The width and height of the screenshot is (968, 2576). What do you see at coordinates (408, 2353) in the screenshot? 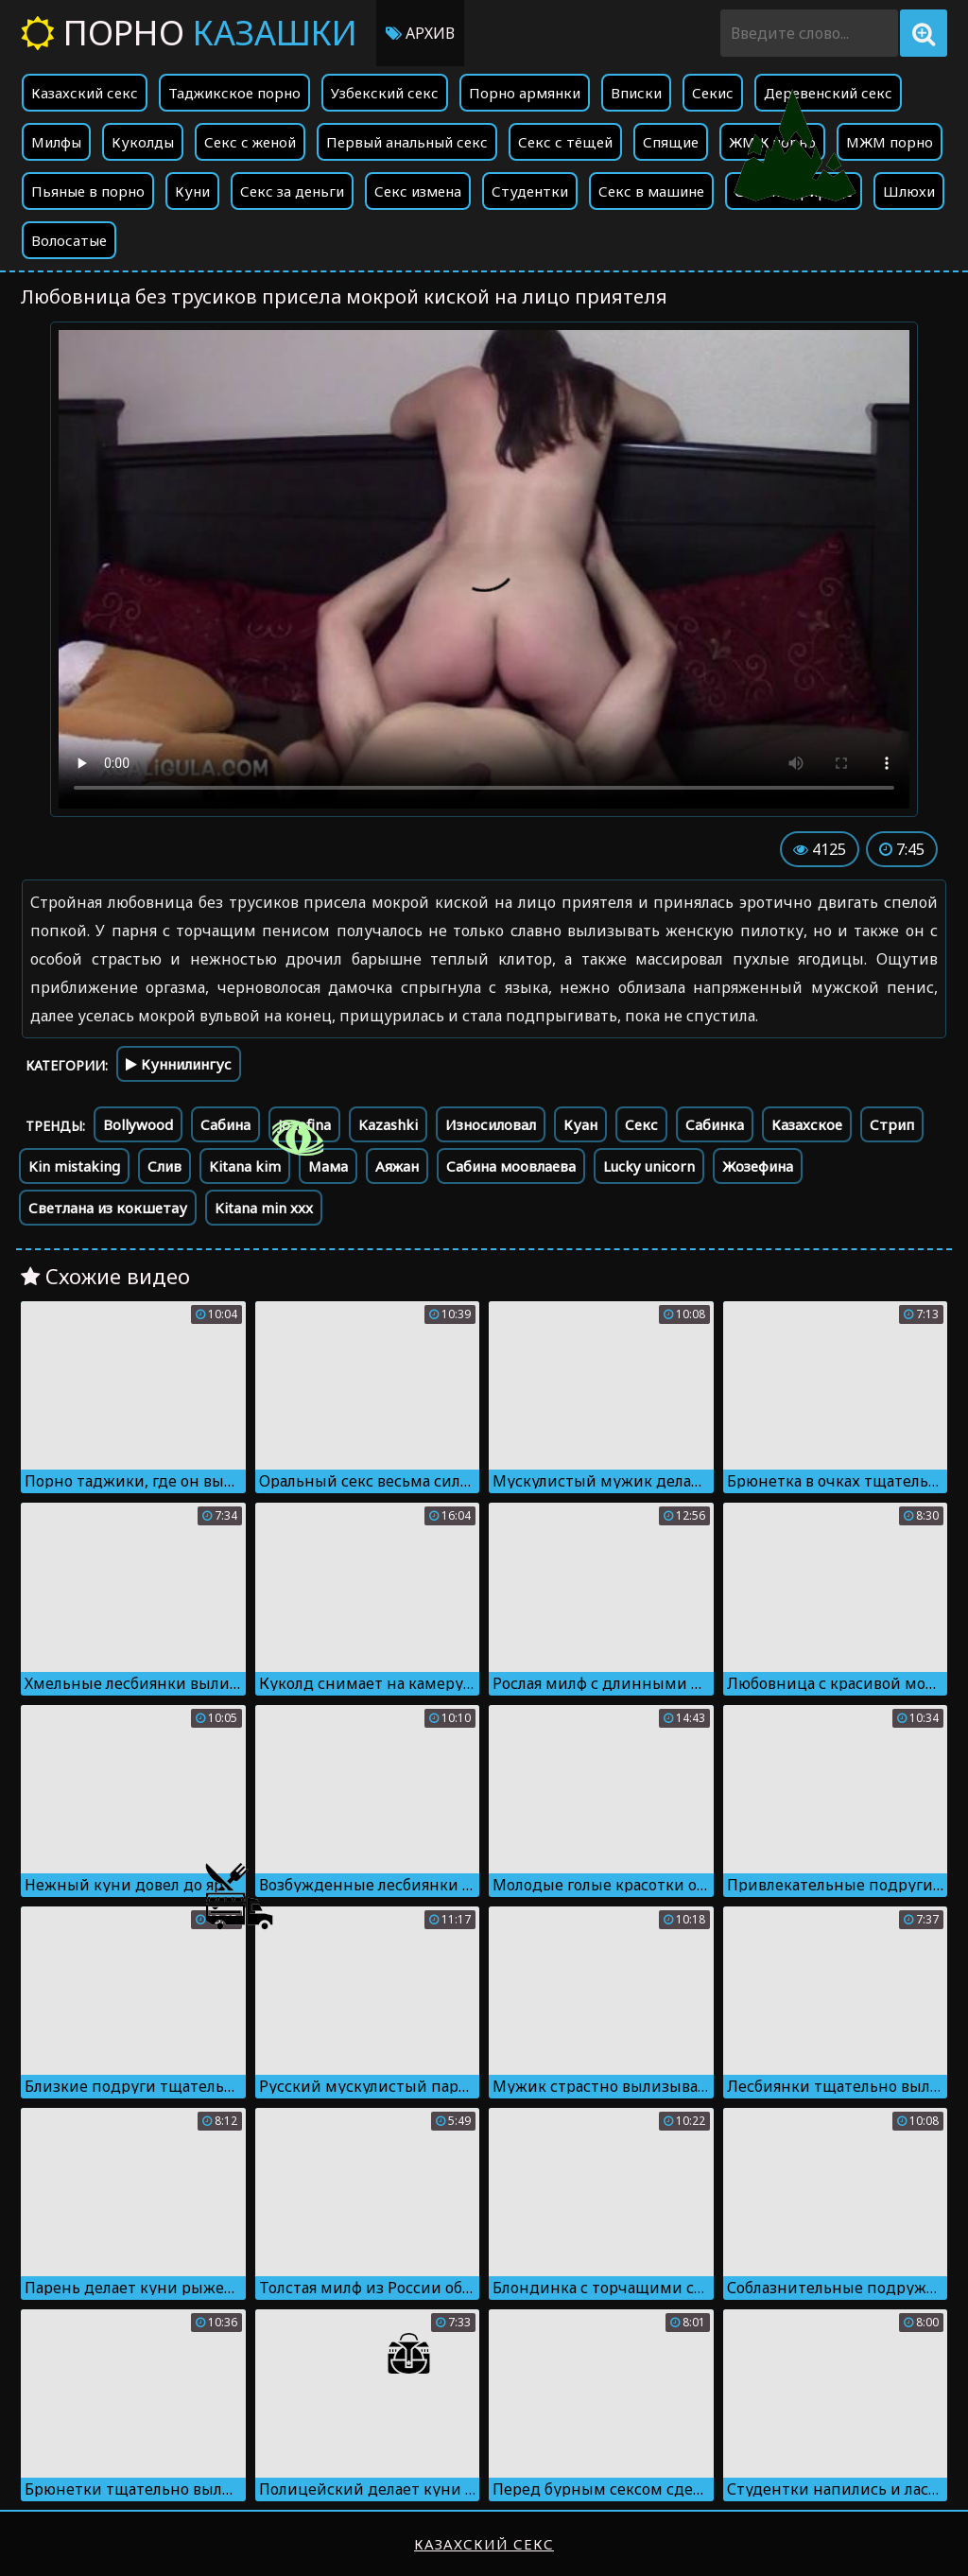
I see `access disc golf equipment or bag inventory` at bounding box center [408, 2353].